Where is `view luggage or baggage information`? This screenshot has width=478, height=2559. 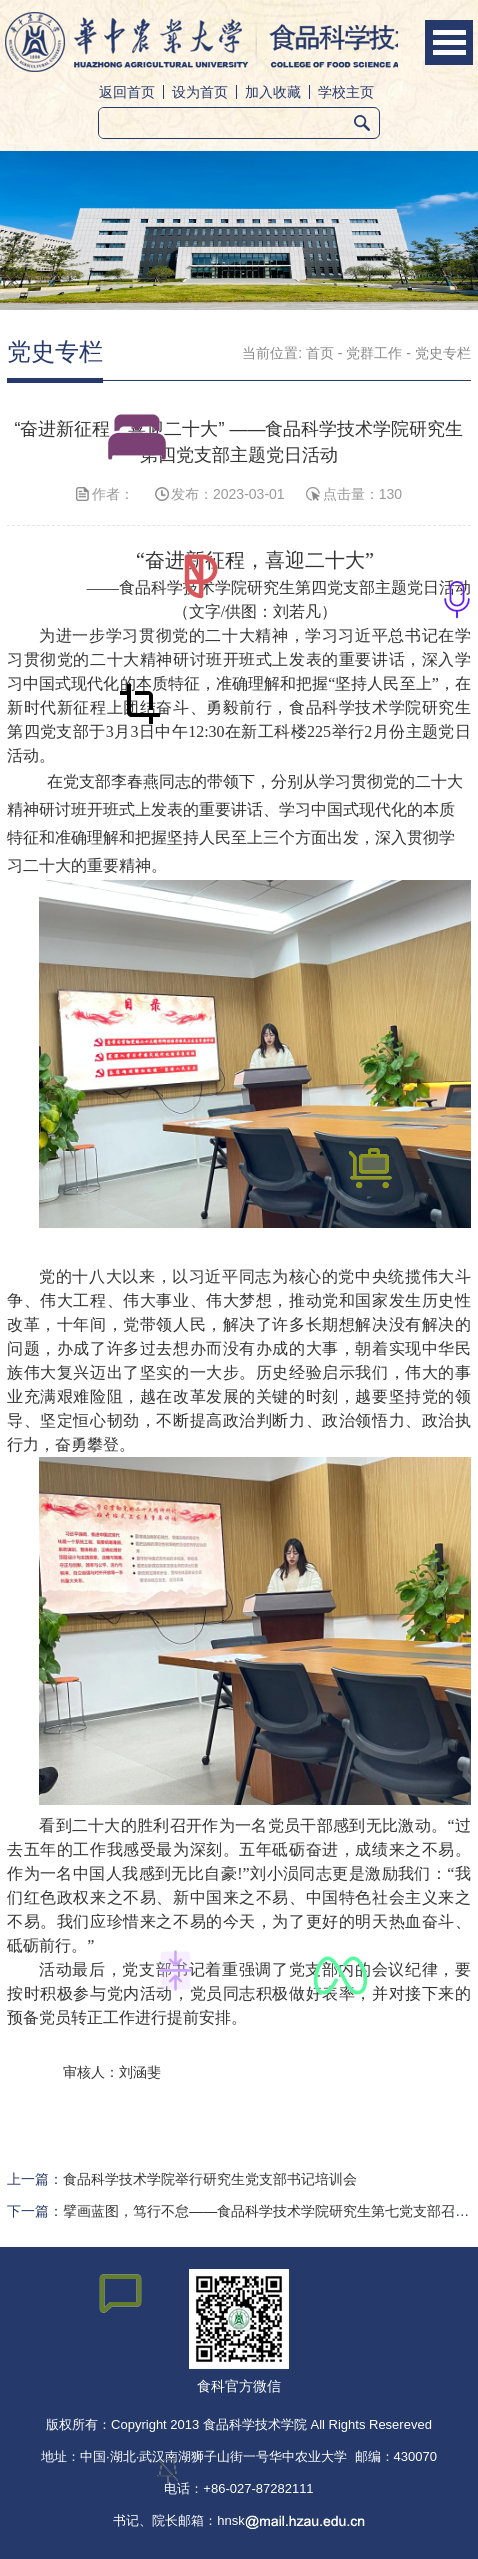 view luggage or baggage information is located at coordinates (369, 1167).